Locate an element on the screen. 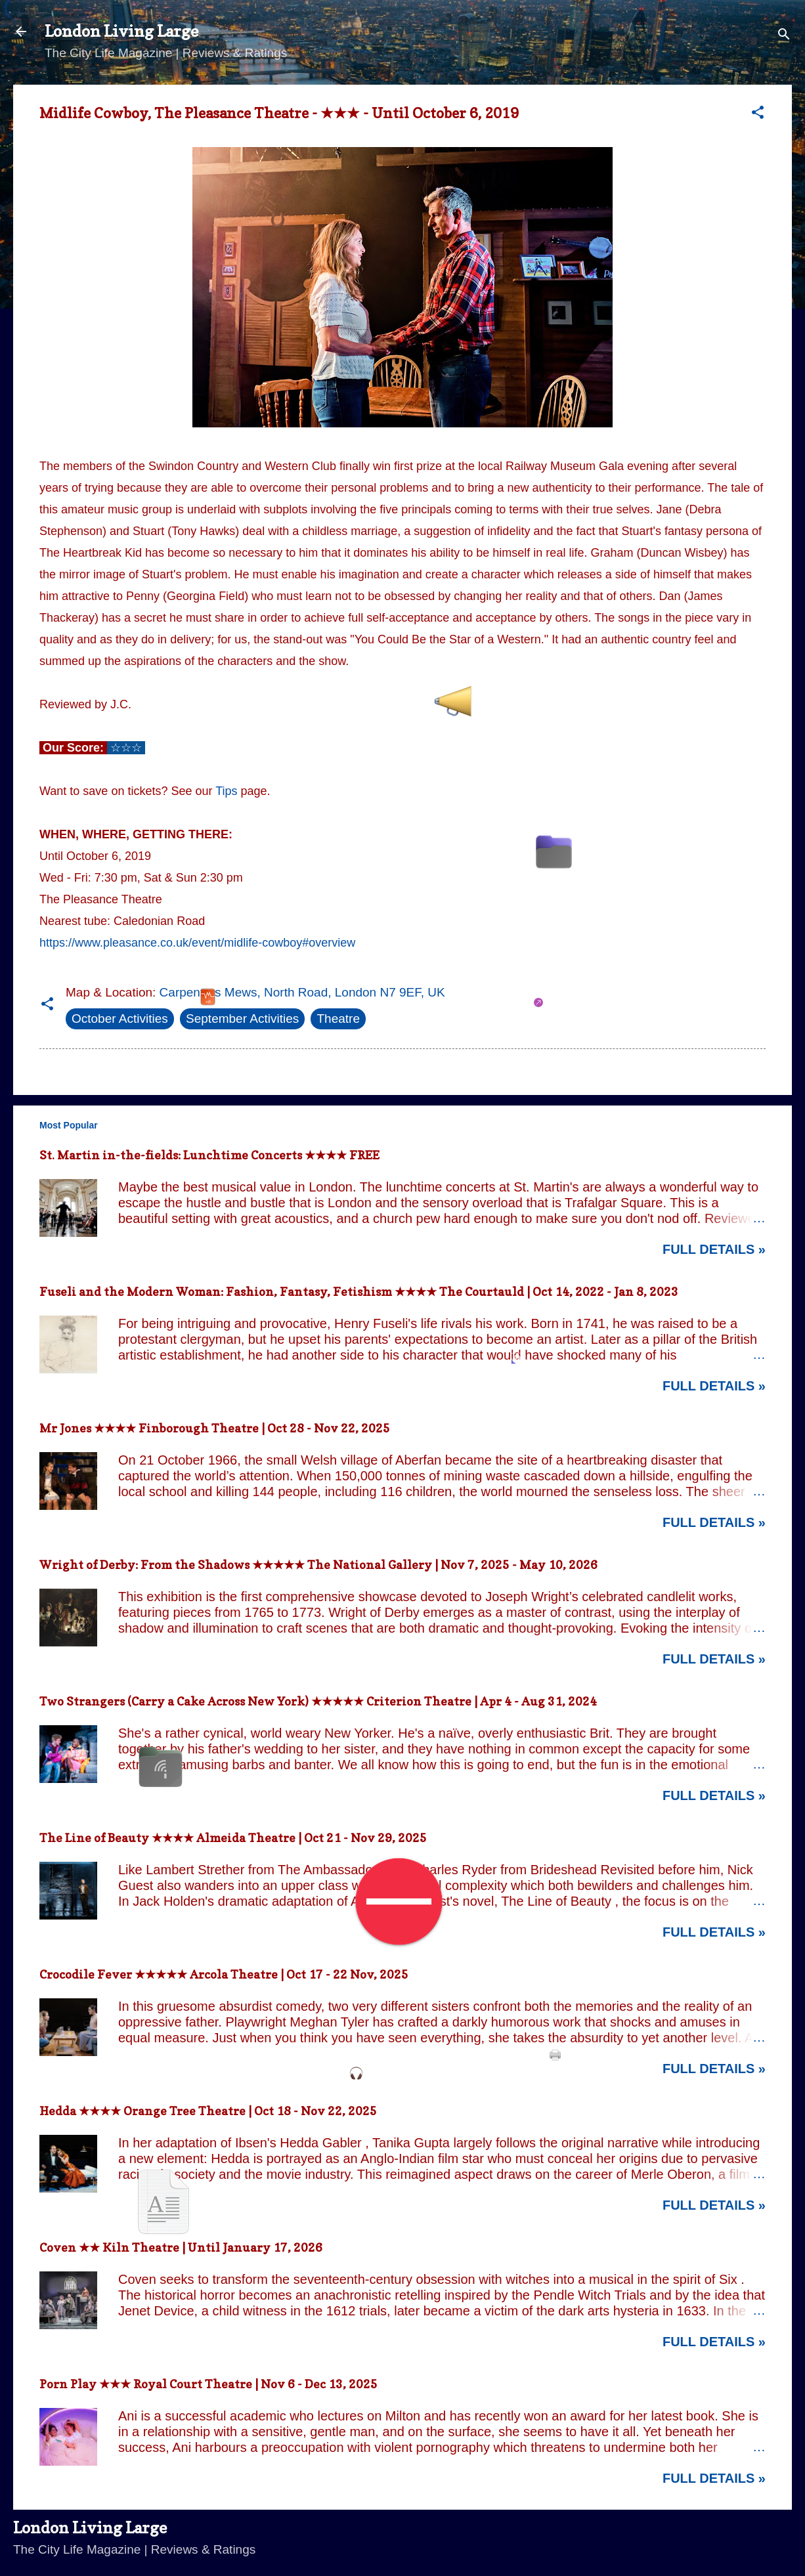 The image size is (805, 2576). indicates an error or critical issue has occurred is located at coordinates (399, 1901).